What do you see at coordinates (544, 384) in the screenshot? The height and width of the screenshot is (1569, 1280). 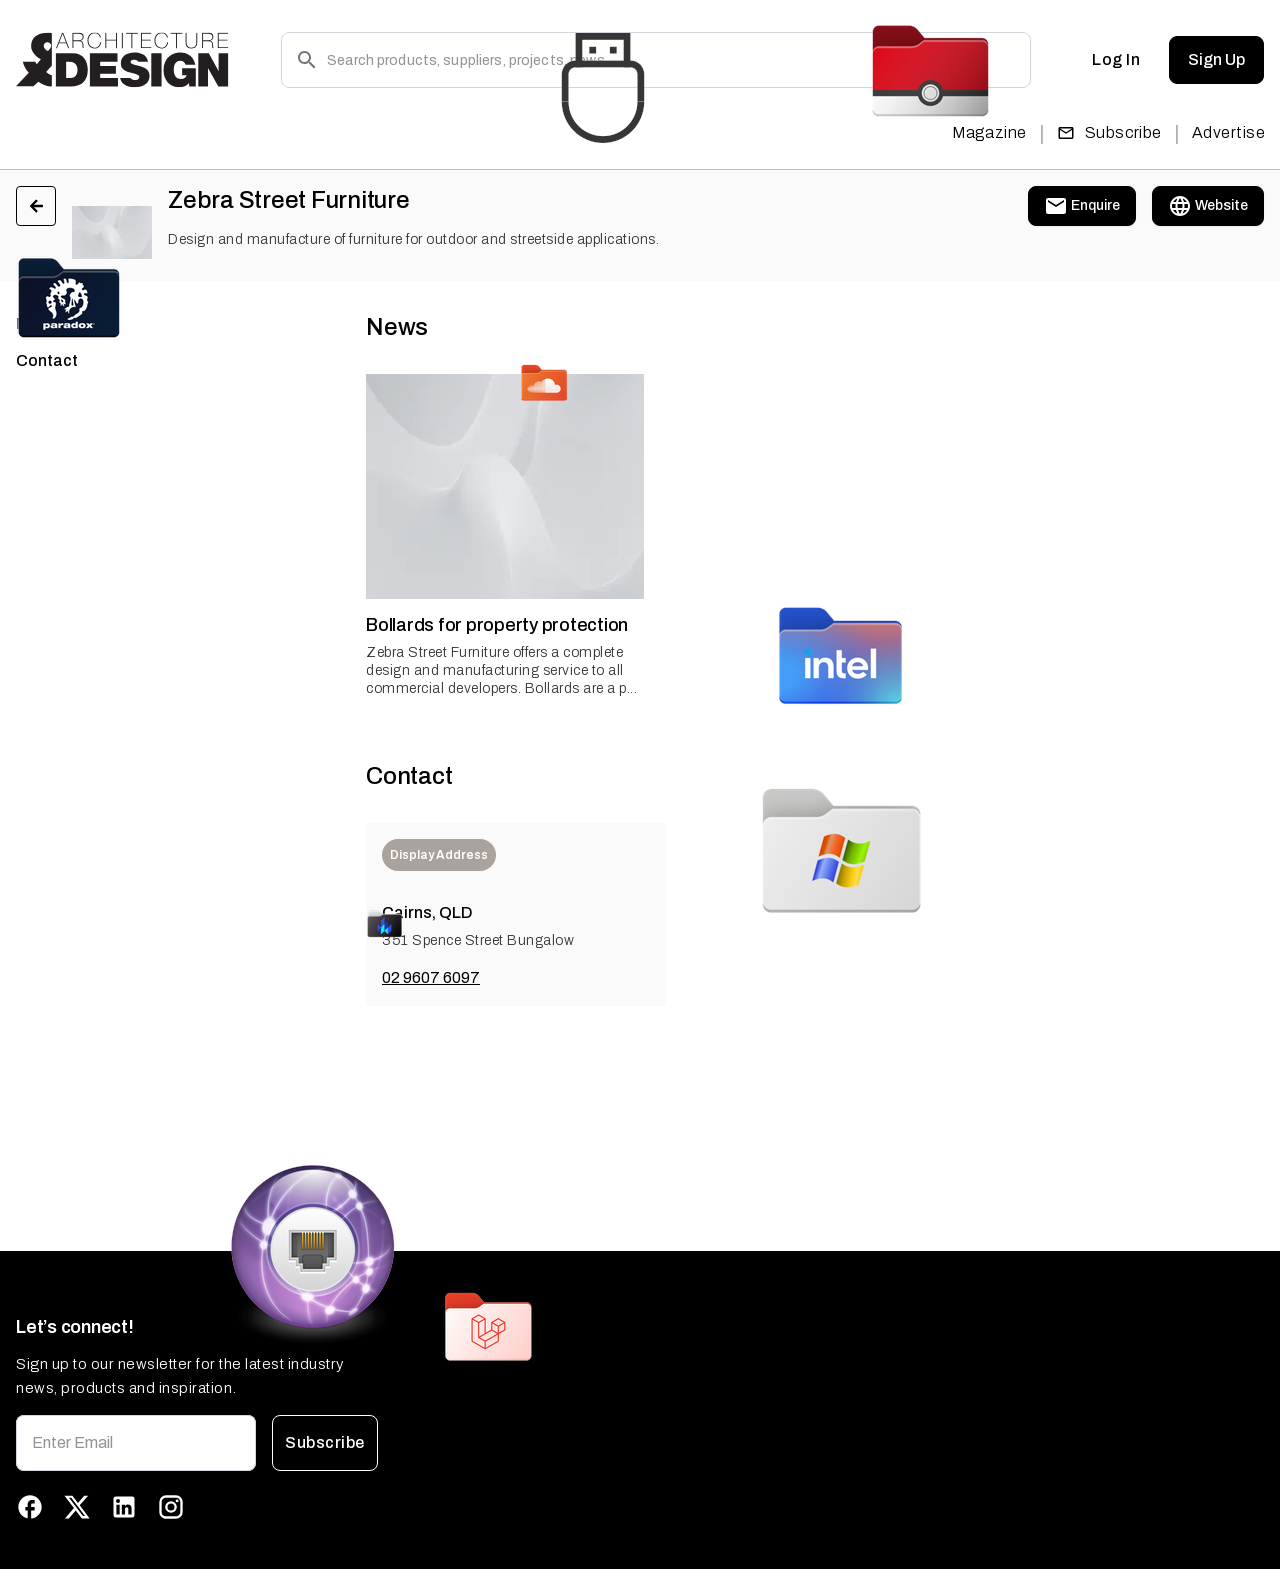 I see `open your SoundCloud downloads folder` at bounding box center [544, 384].